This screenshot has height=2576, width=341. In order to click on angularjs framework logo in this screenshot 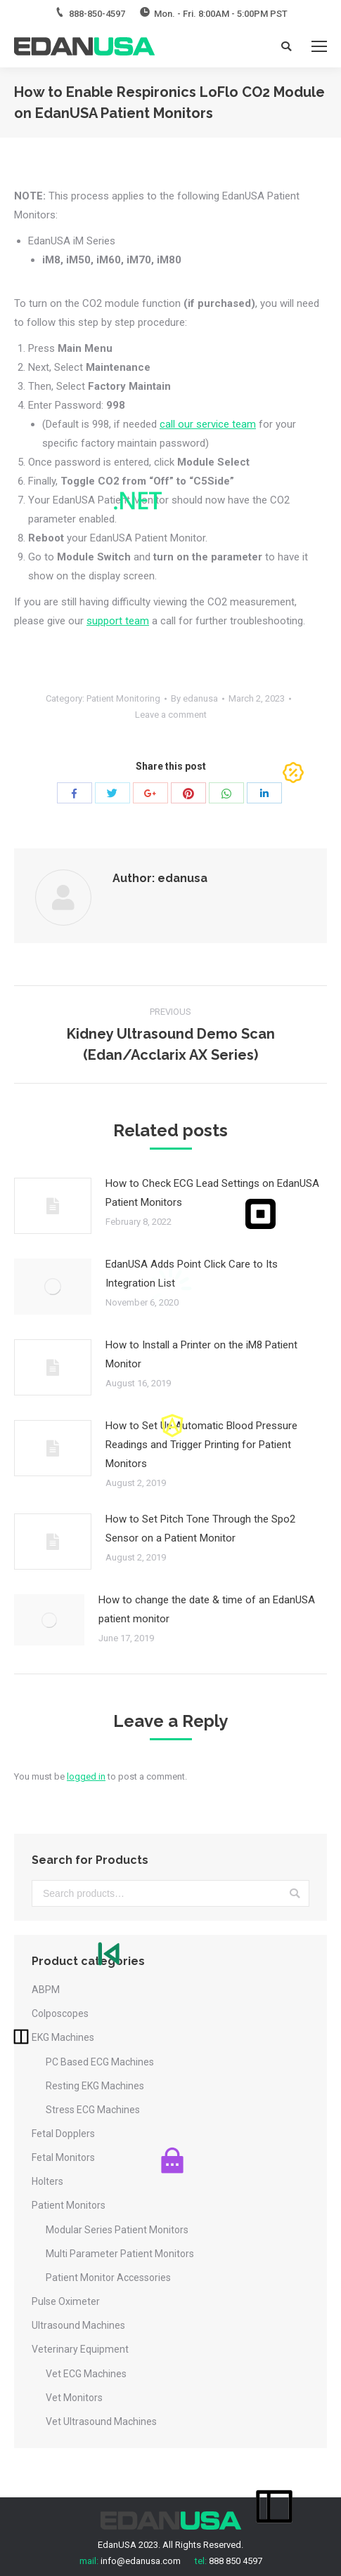, I will do `click(172, 1426)`.